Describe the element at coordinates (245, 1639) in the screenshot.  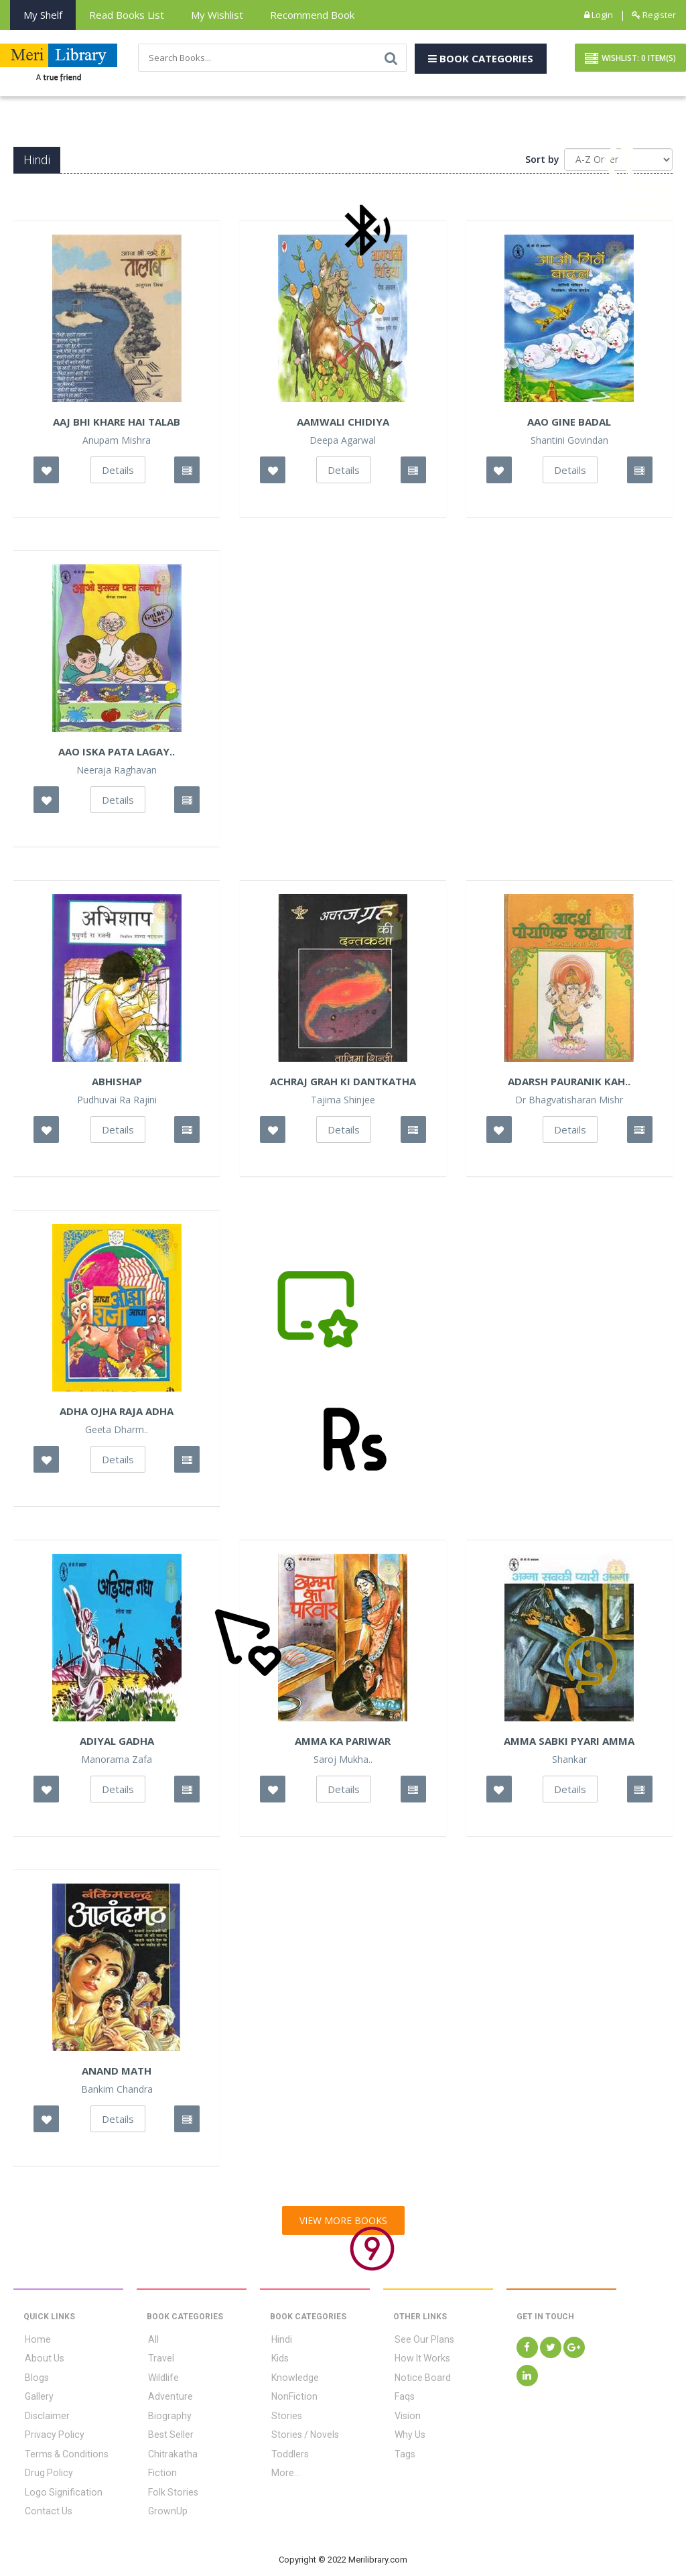
I see `add to favorites with cursor selection` at that location.